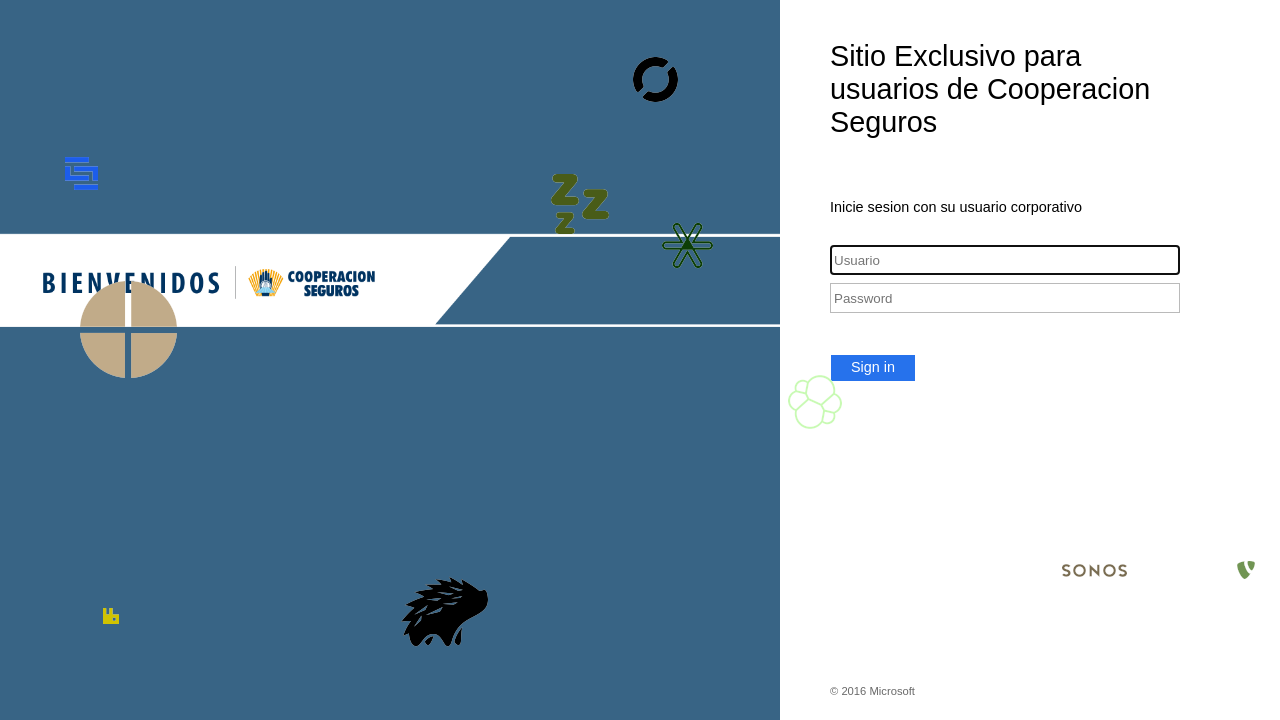  I want to click on rabbitmq messaging service logo, so click(111, 616).